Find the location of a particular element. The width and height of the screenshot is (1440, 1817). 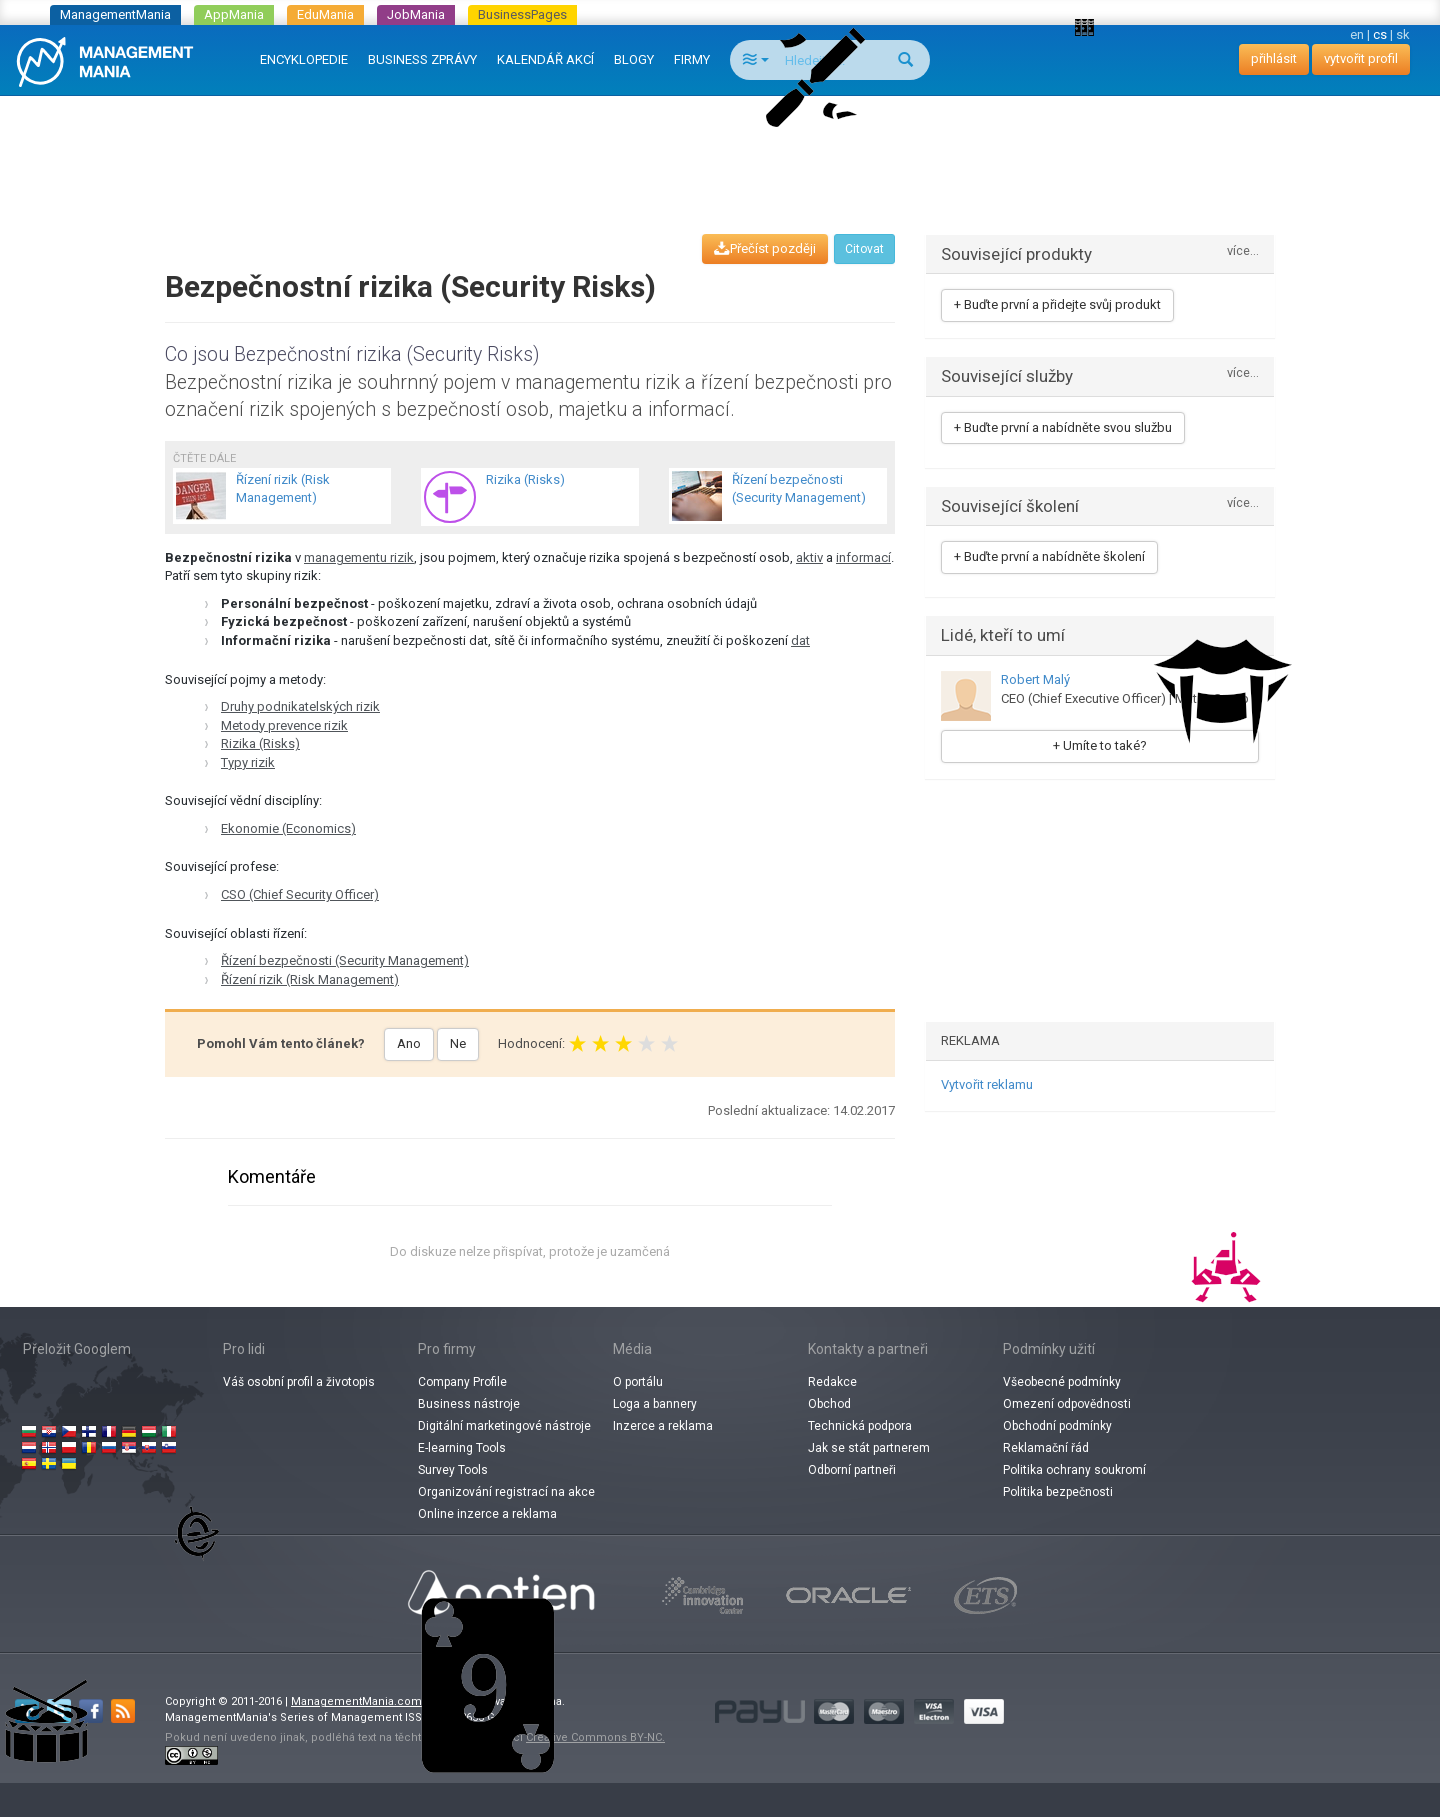

vampire or monster character selection is located at coordinates (1223, 686).